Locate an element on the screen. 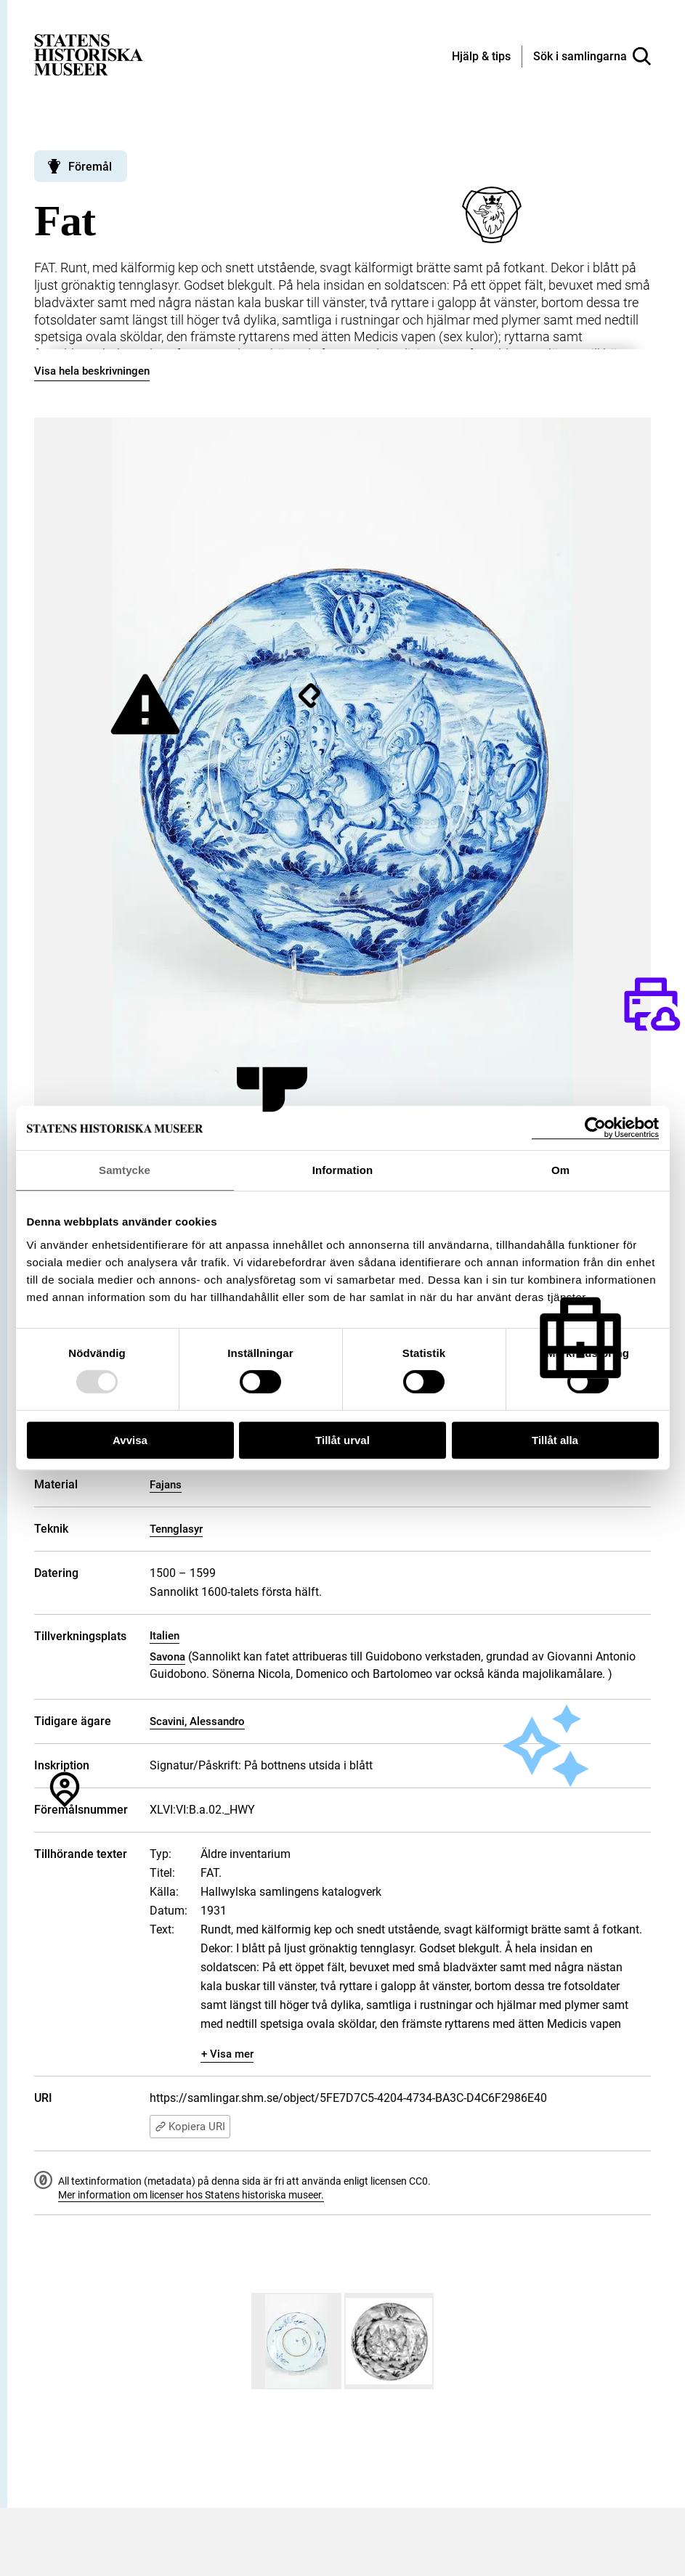 This screenshot has width=685, height=2576. indicates a warning or alert that requires attention is located at coordinates (145, 705).